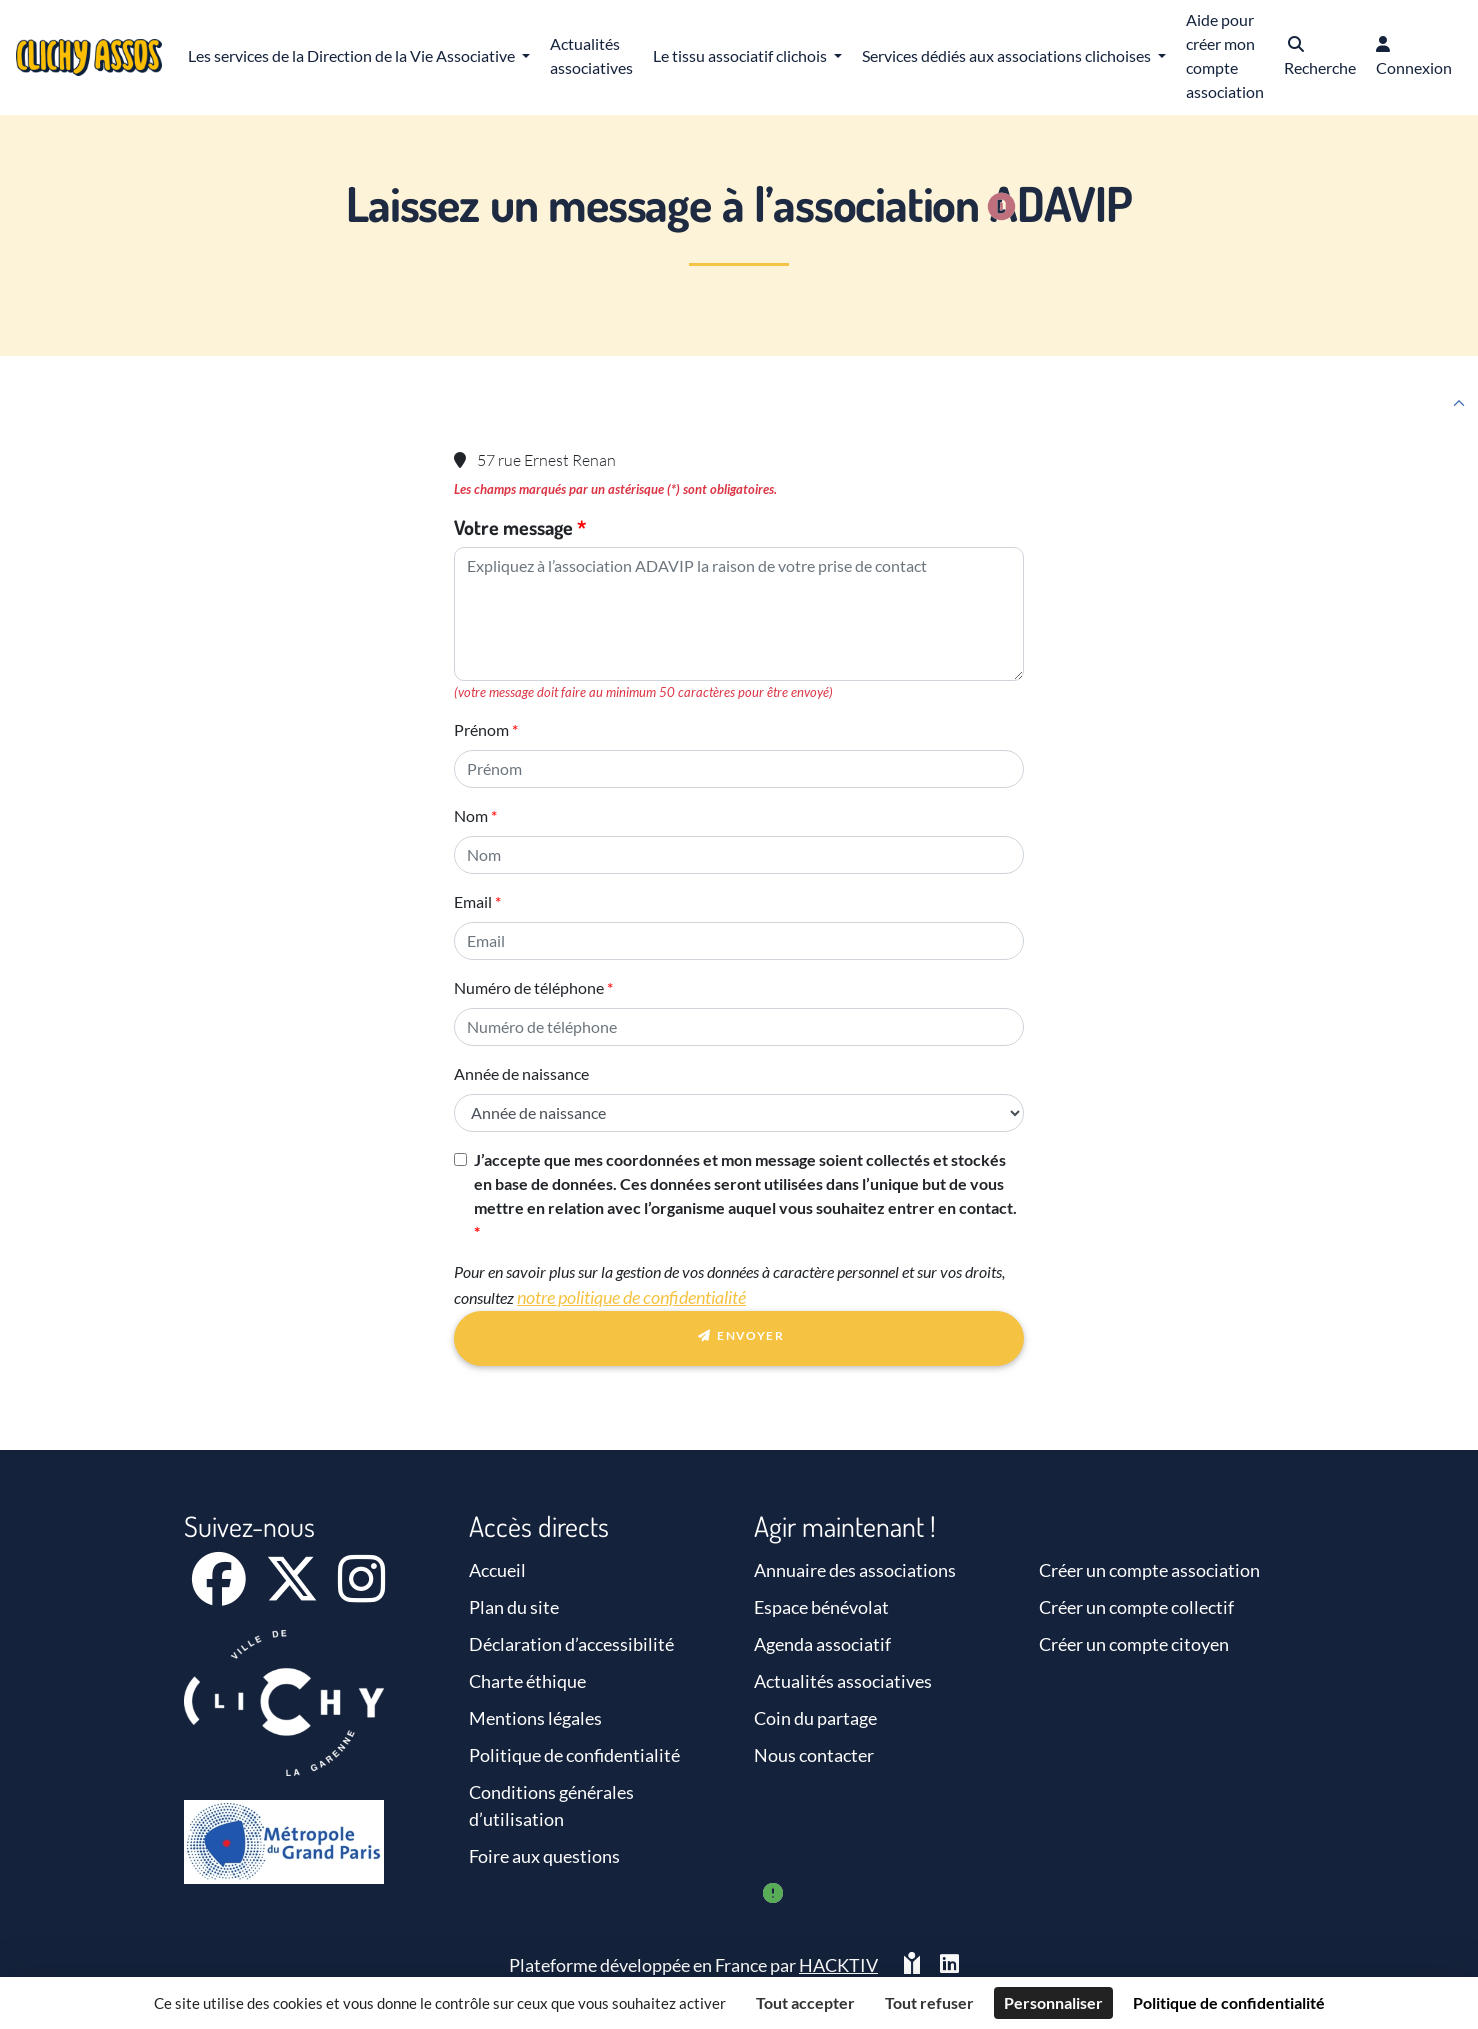  What do you see at coordinates (773, 1893) in the screenshot?
I see `indicates an error or warning state` at bounding box center [773, 1893].